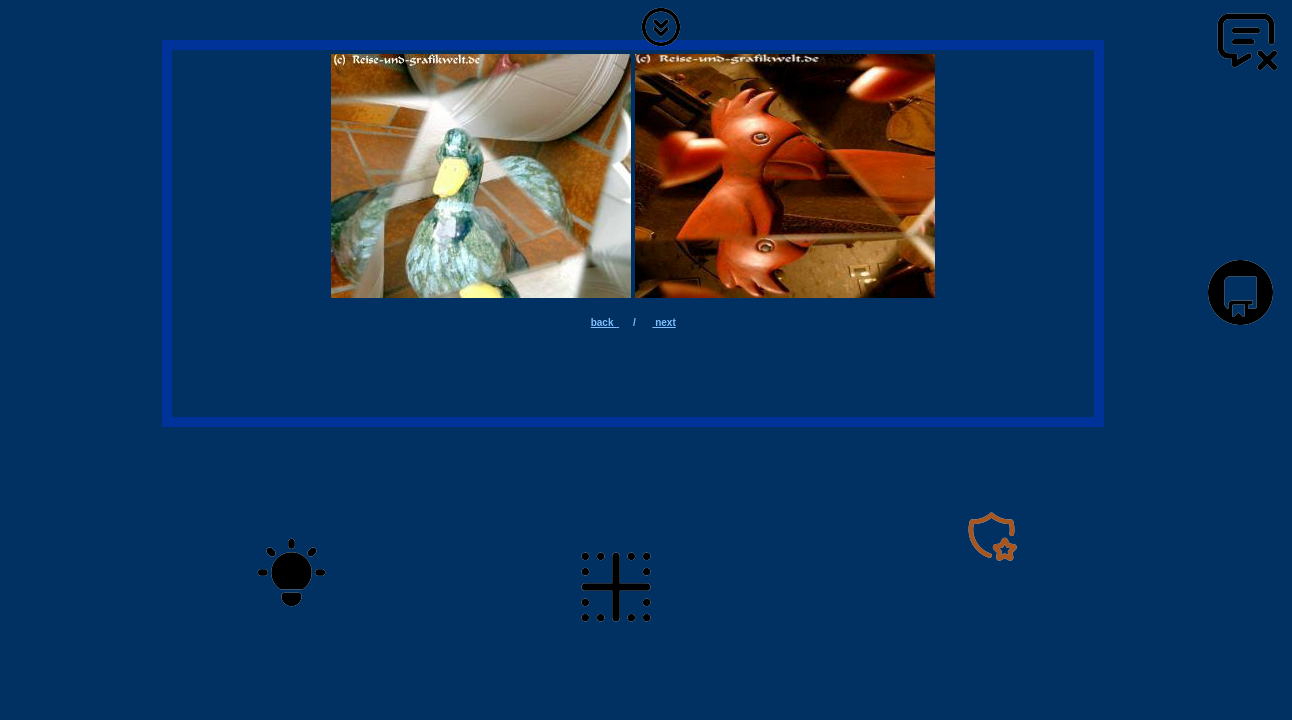  I want to click on repository activity in your feed, so click(1240, 292).